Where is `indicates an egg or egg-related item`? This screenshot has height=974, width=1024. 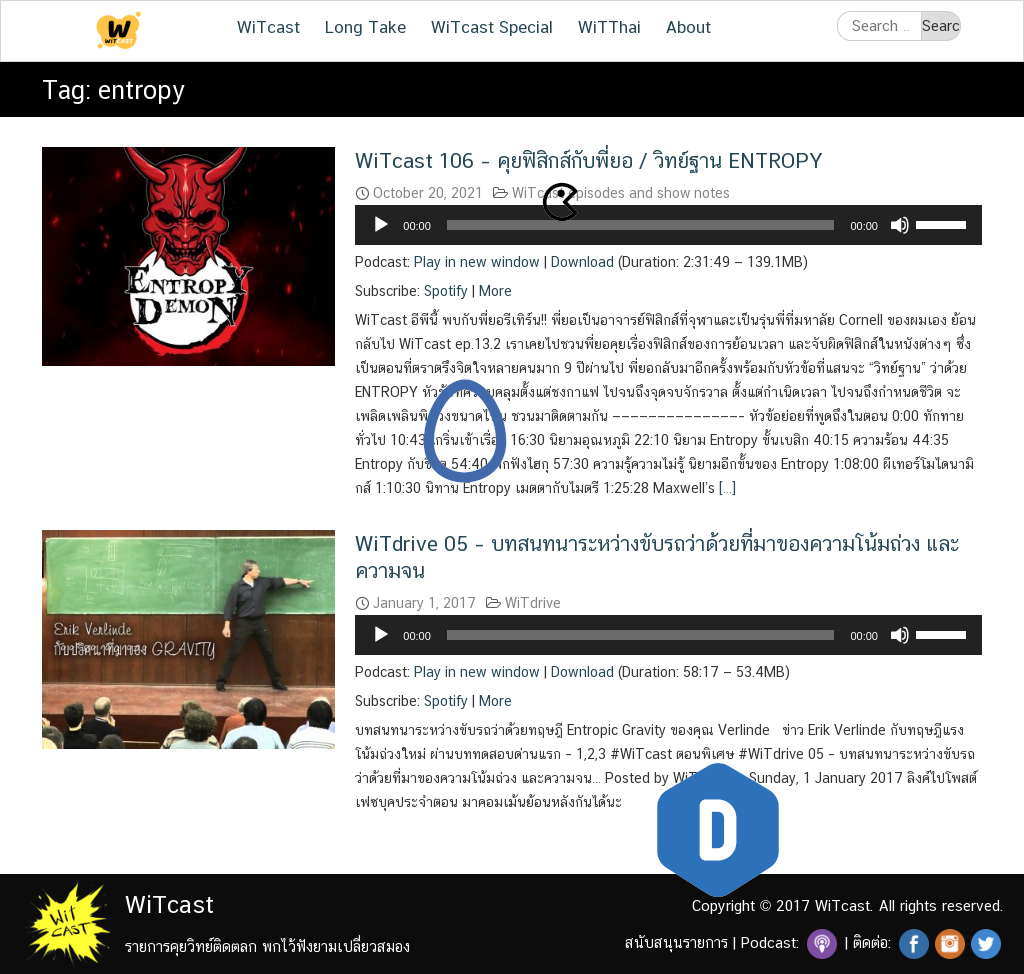 indicates an egg or egg-related item is located at coordinates (465, 431).